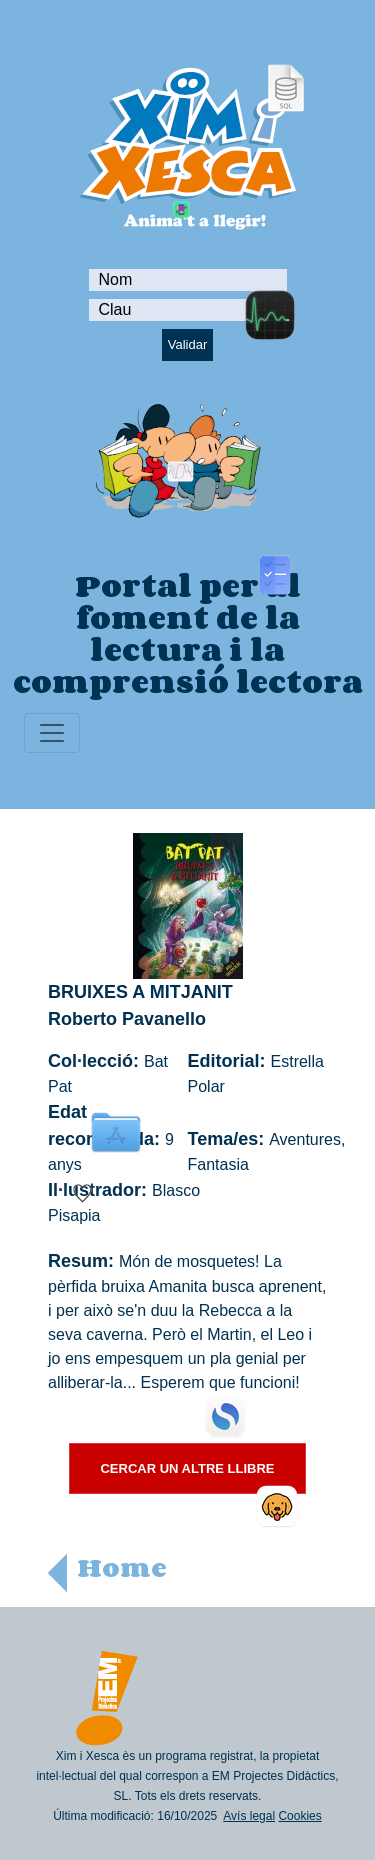  I want to click on open your bookmarks or saved items app, so click(275, 575).